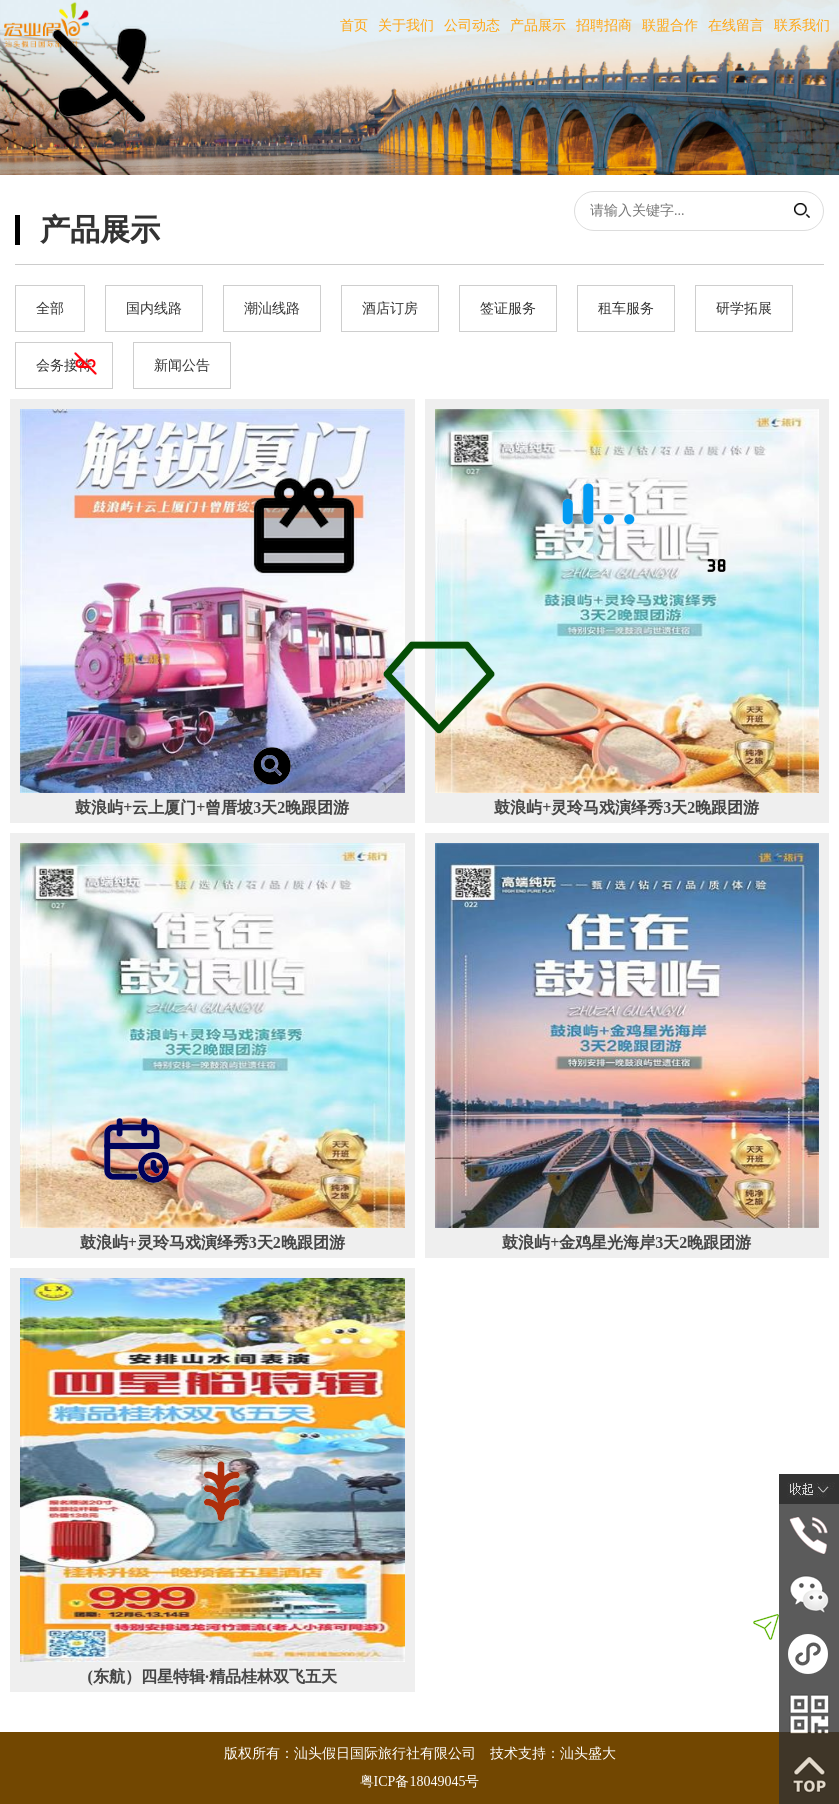  I want to click on indicates item number 38 in a list or sequence, so click(716, 565).